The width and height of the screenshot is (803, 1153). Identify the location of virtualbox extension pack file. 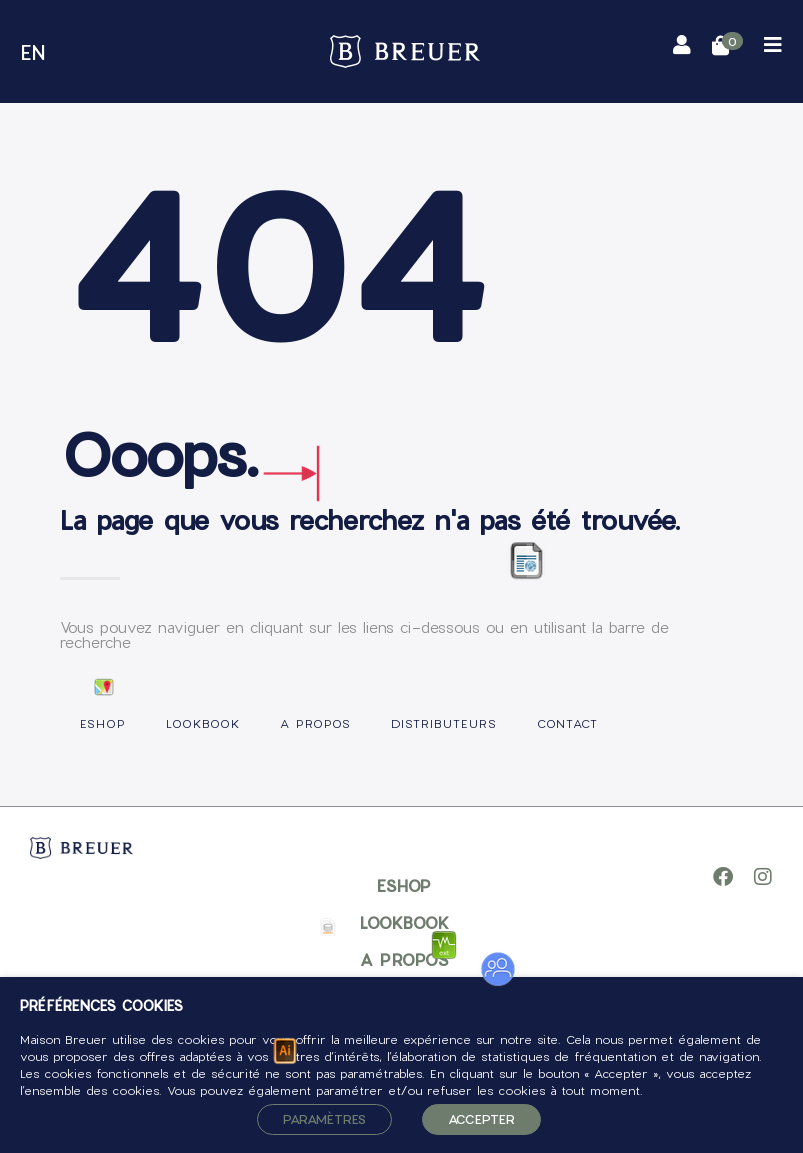
(444, 945).